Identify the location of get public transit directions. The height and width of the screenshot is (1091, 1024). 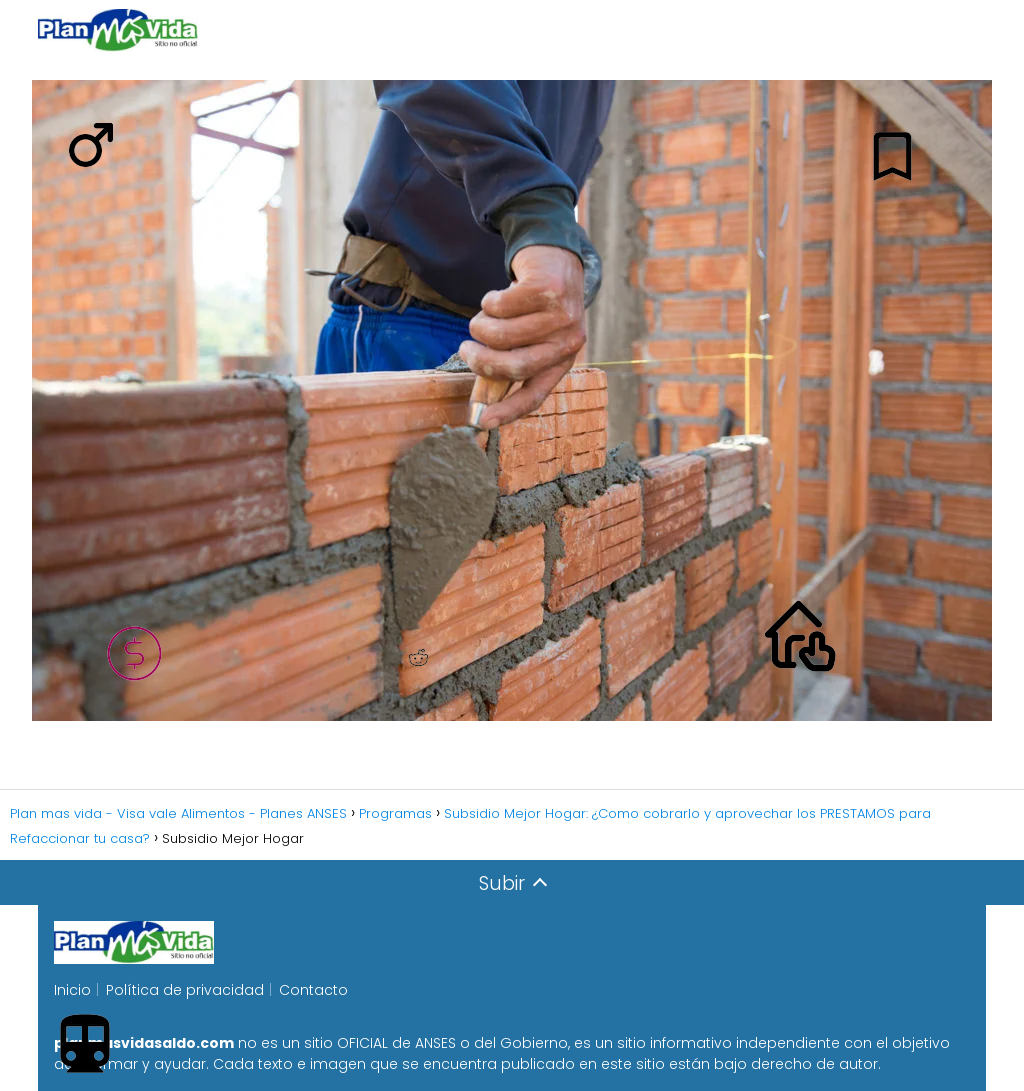
(85, 1045).